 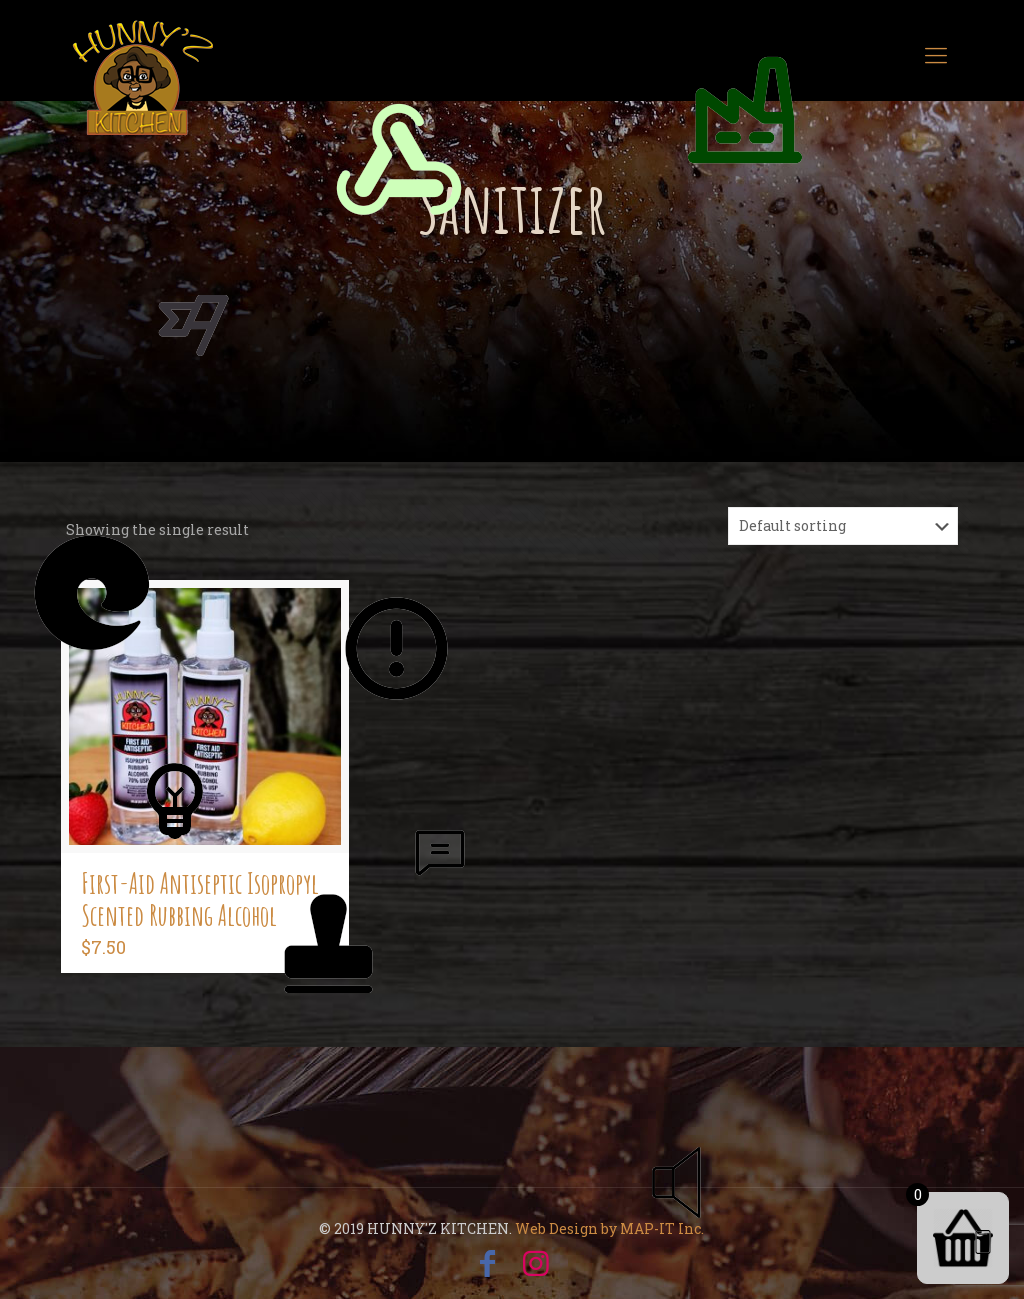 What do you see at coordinates (328, 945) in the screenshot?
I see `apply a stamp or seal to a document` at bounding box center [328, 945].